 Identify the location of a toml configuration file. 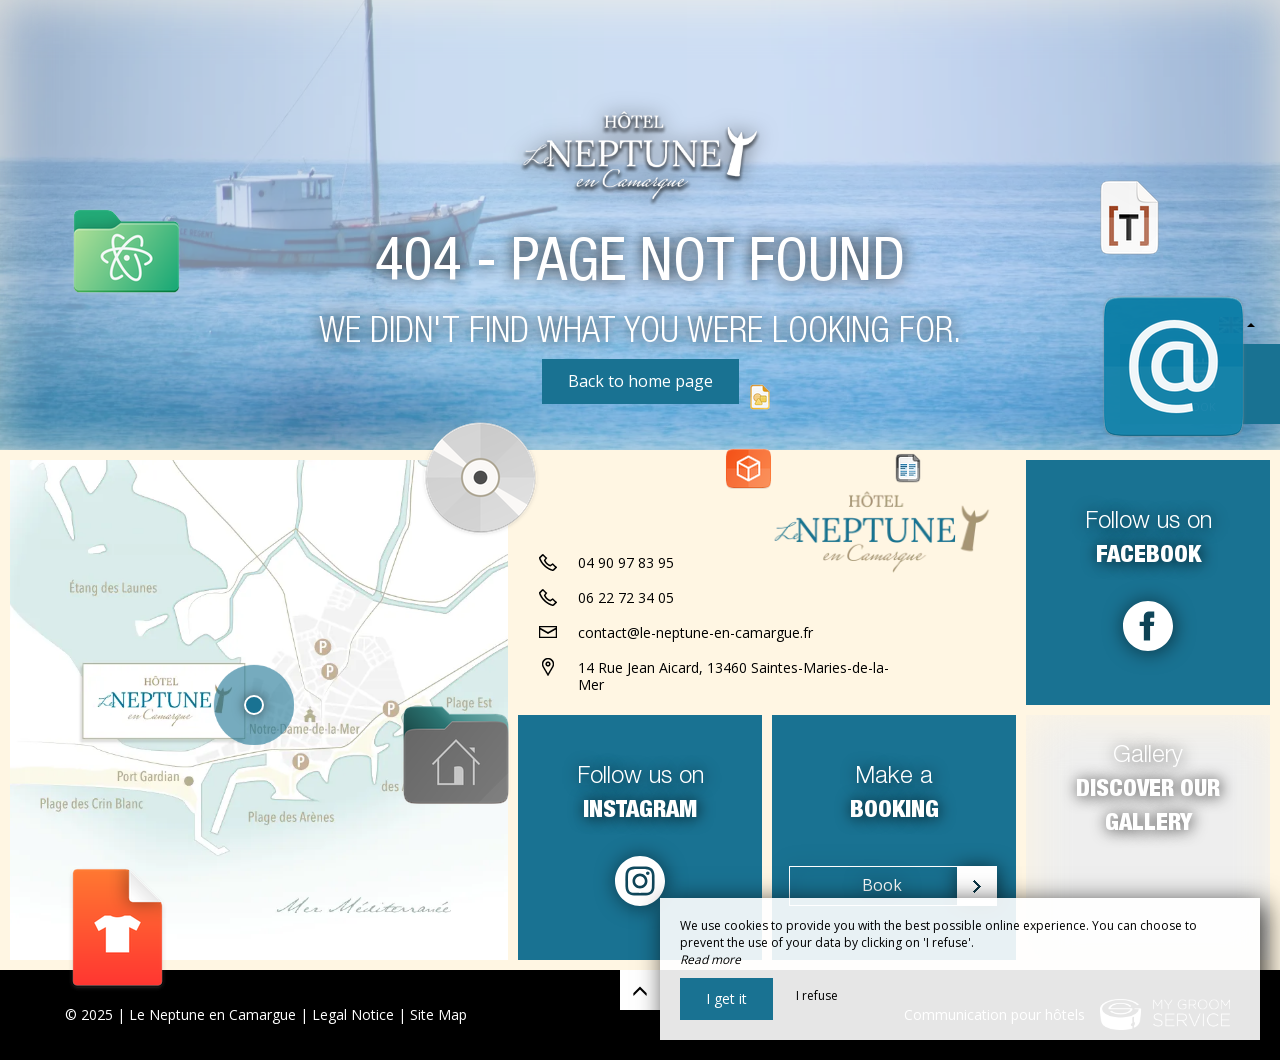
(1129, 217).